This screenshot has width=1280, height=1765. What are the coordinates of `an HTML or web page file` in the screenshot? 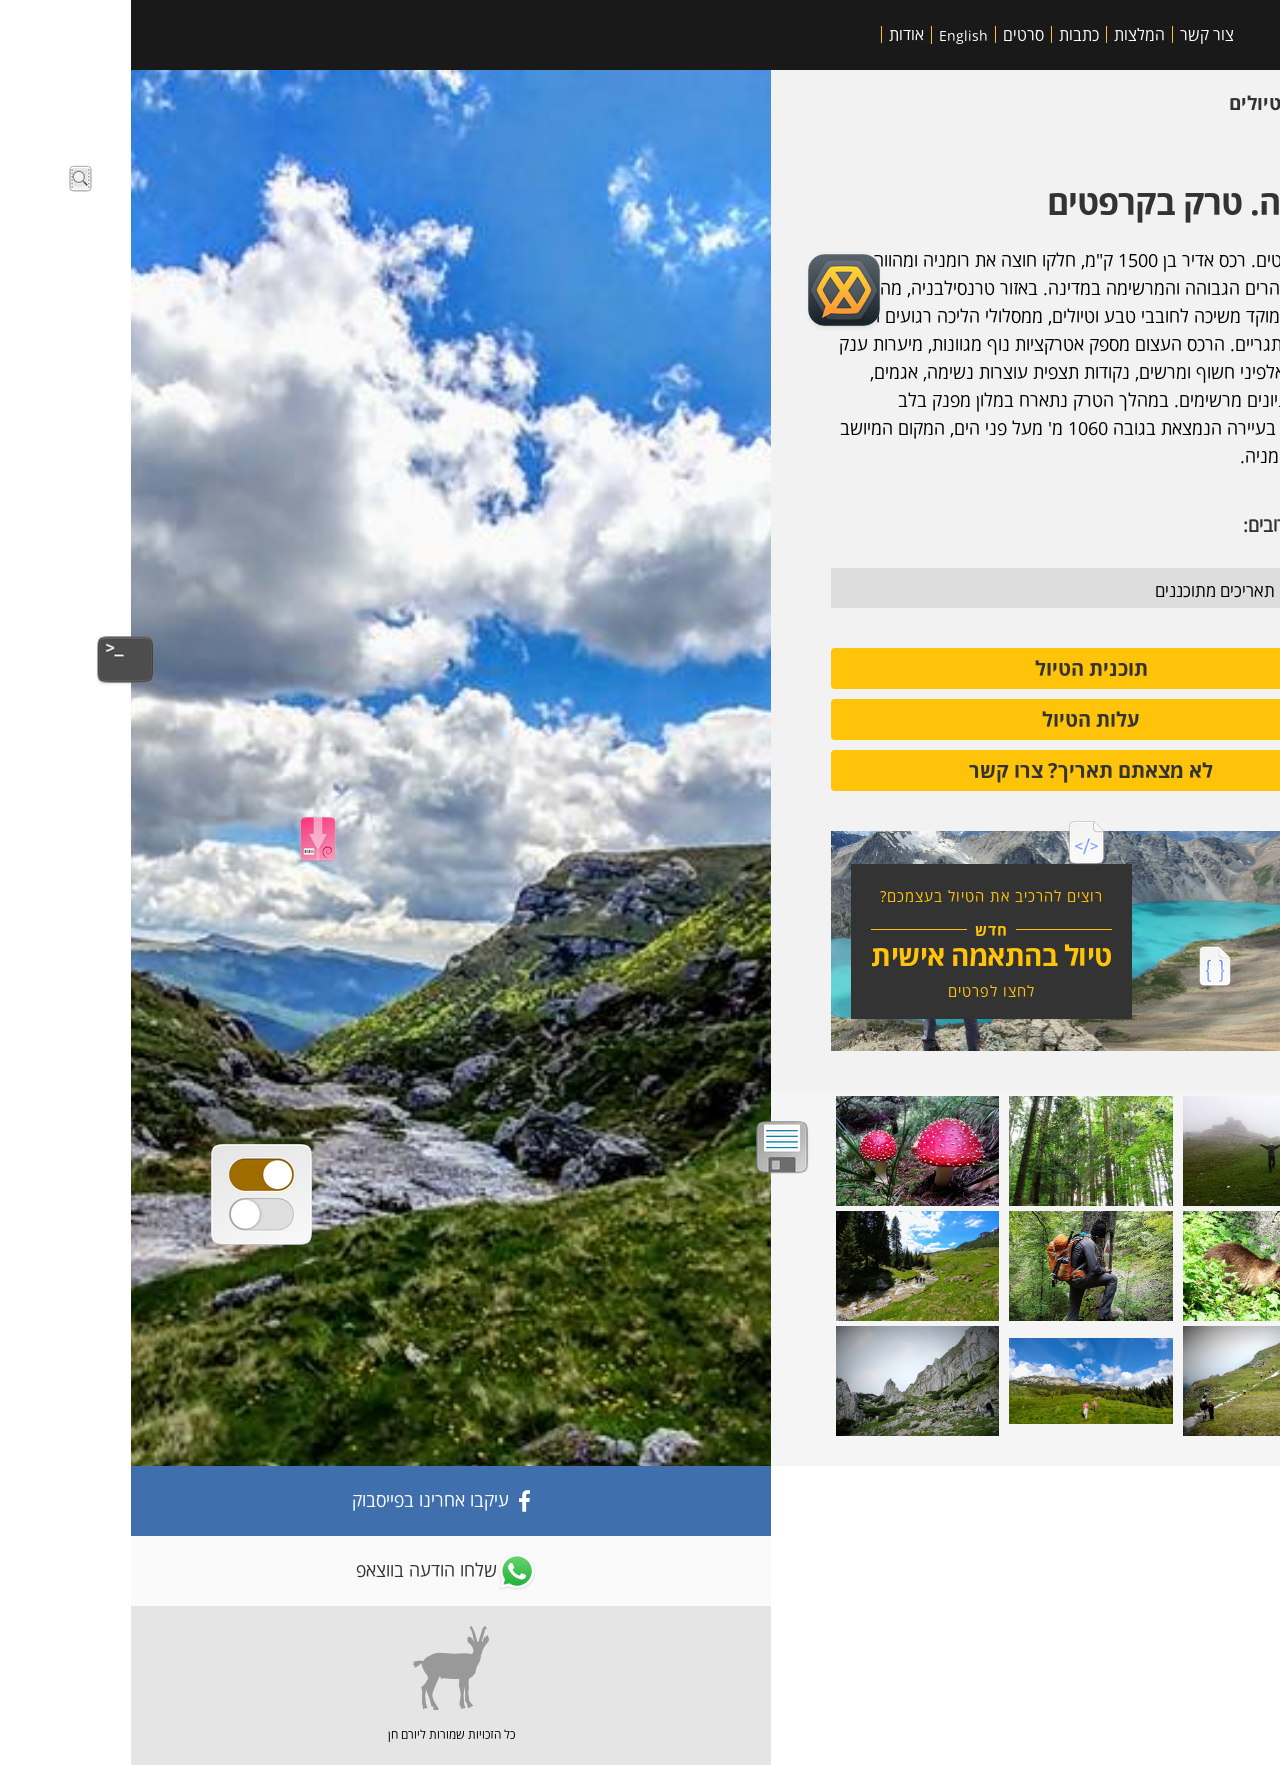 It's located at (1086, 842).